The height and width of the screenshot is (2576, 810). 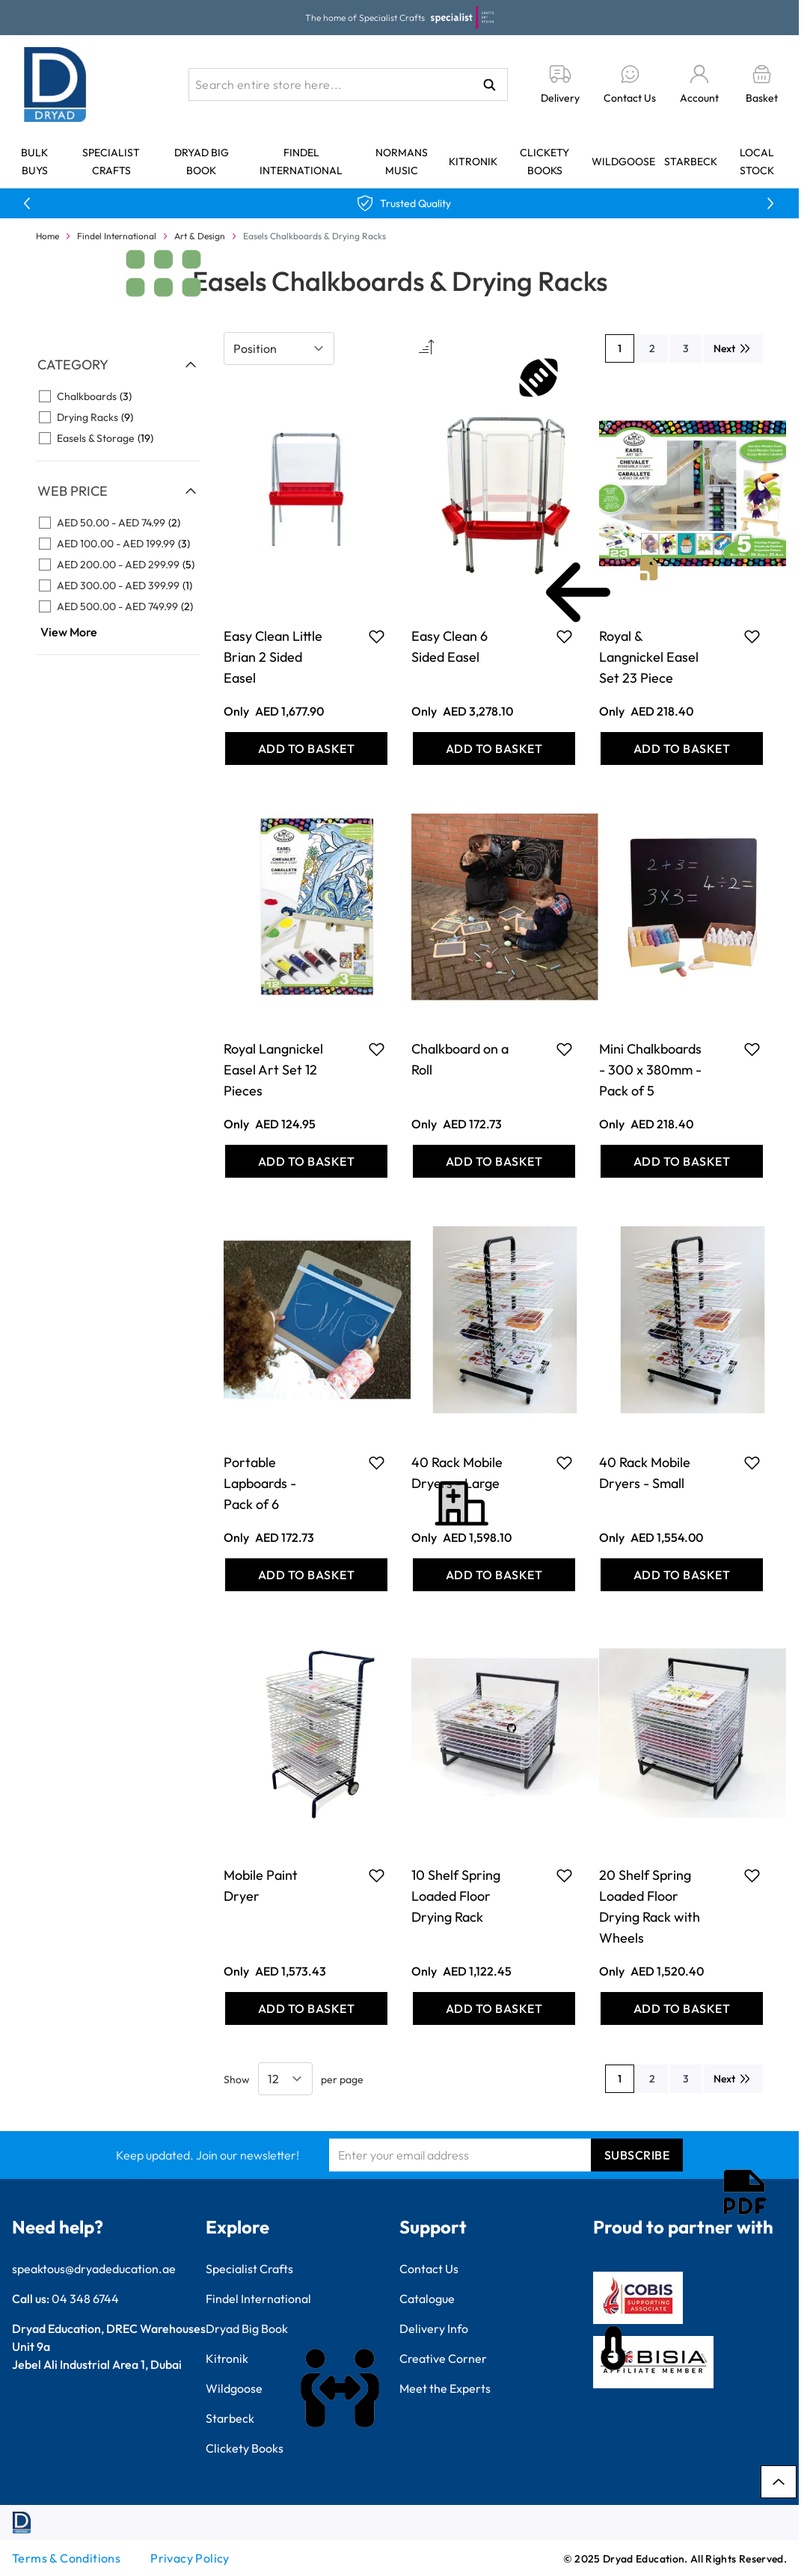 What do you see at coordinates (539, 378) in the screenshot?
I see `access football or american sports content` at bounding box center [539, 378].